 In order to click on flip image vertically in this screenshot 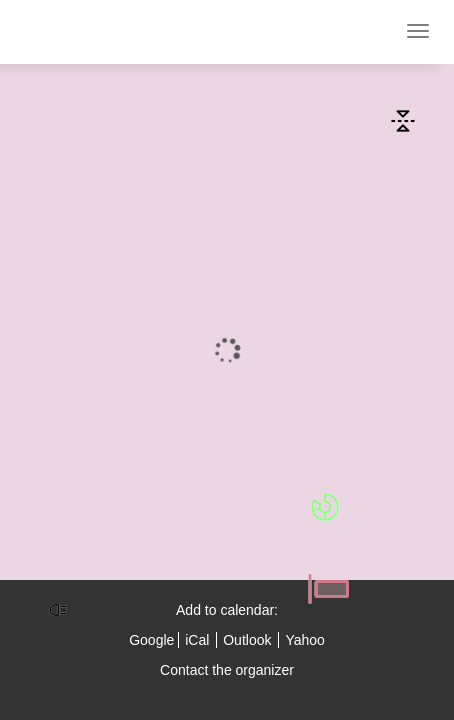, I will do `click(403, 121)`.